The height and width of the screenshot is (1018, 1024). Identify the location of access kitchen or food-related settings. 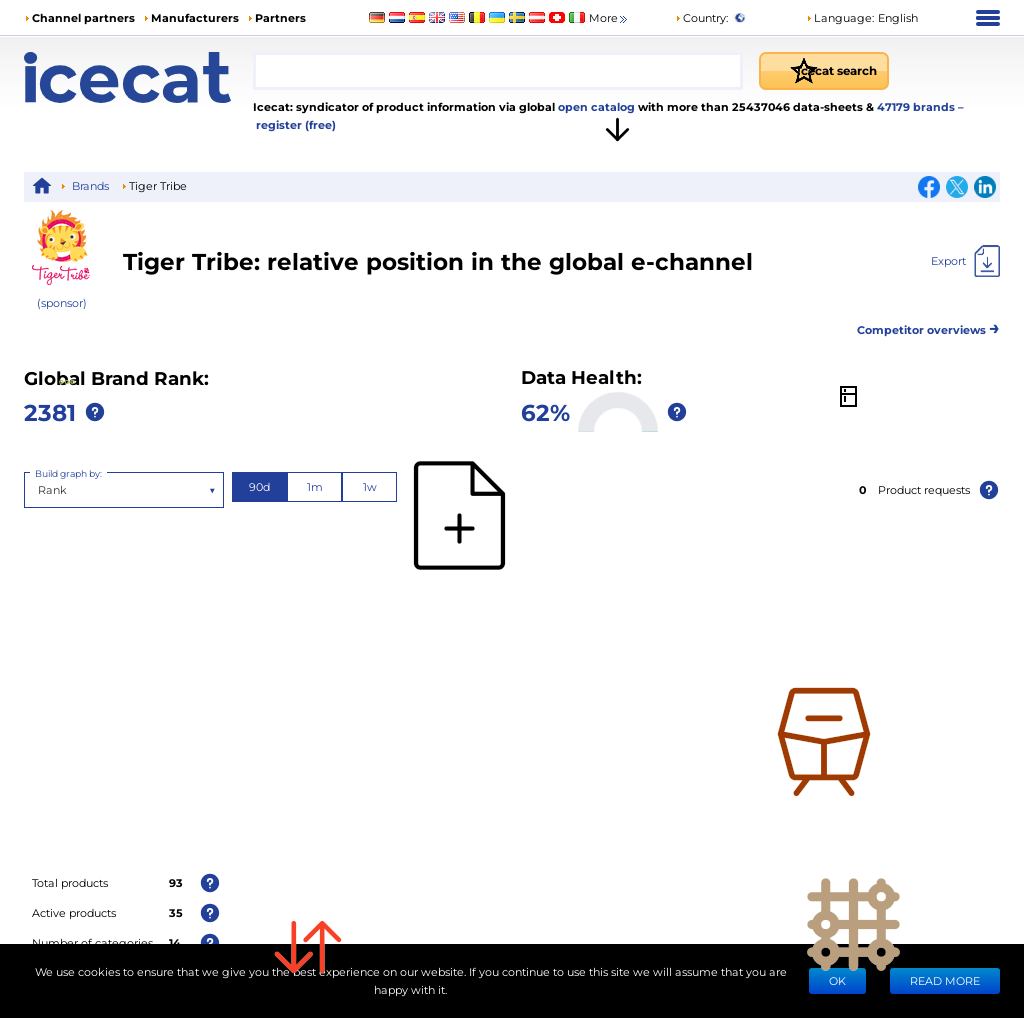
(848, 396).